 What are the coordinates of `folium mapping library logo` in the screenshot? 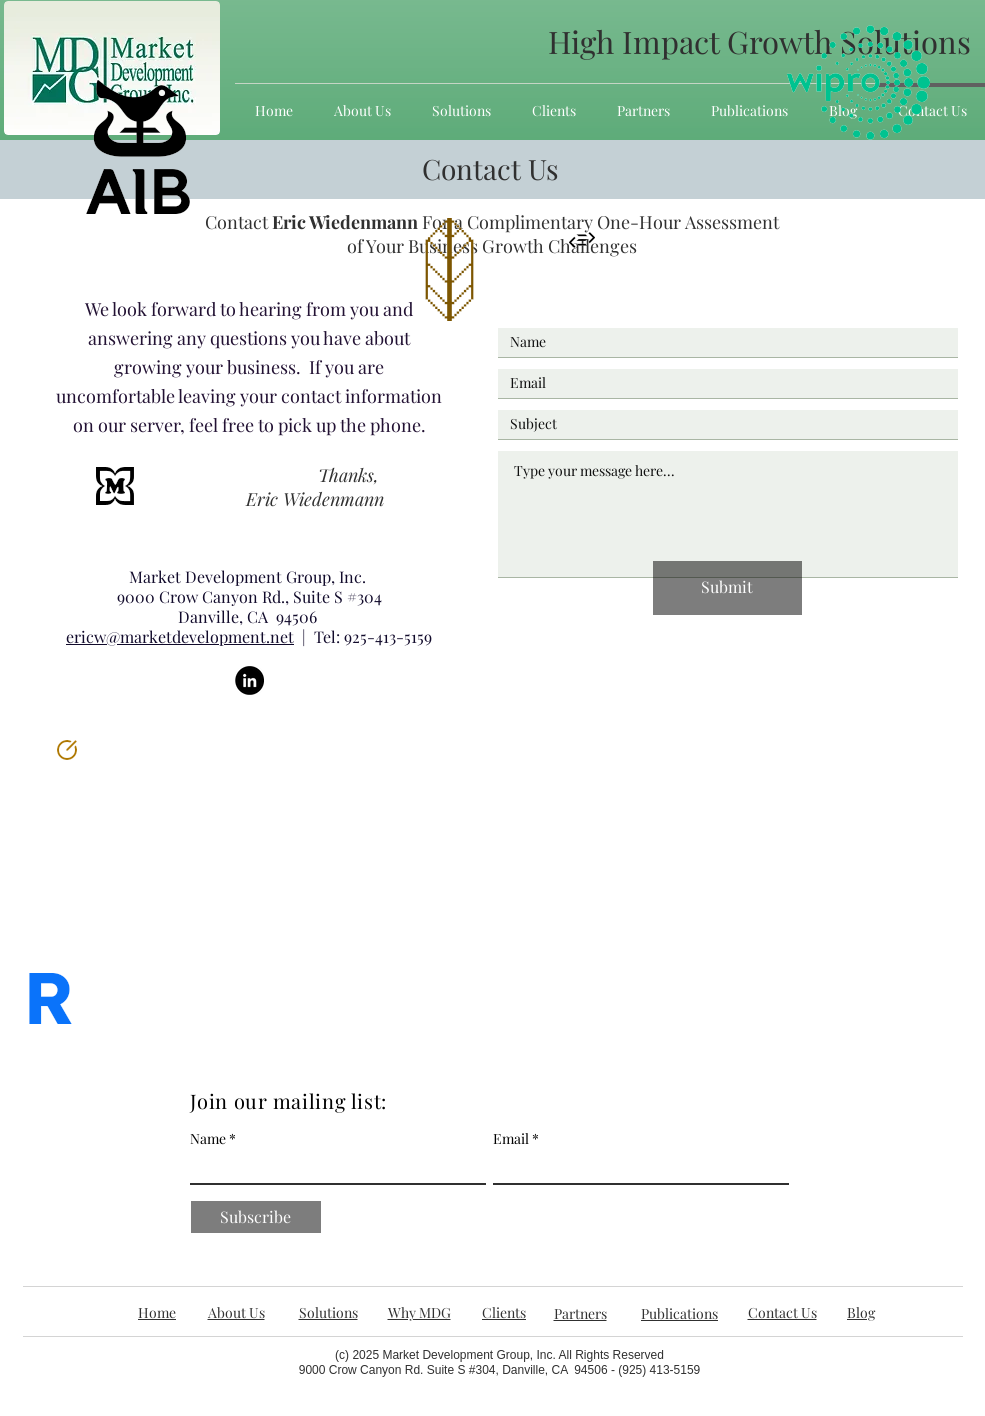 It's located at (449, 269).